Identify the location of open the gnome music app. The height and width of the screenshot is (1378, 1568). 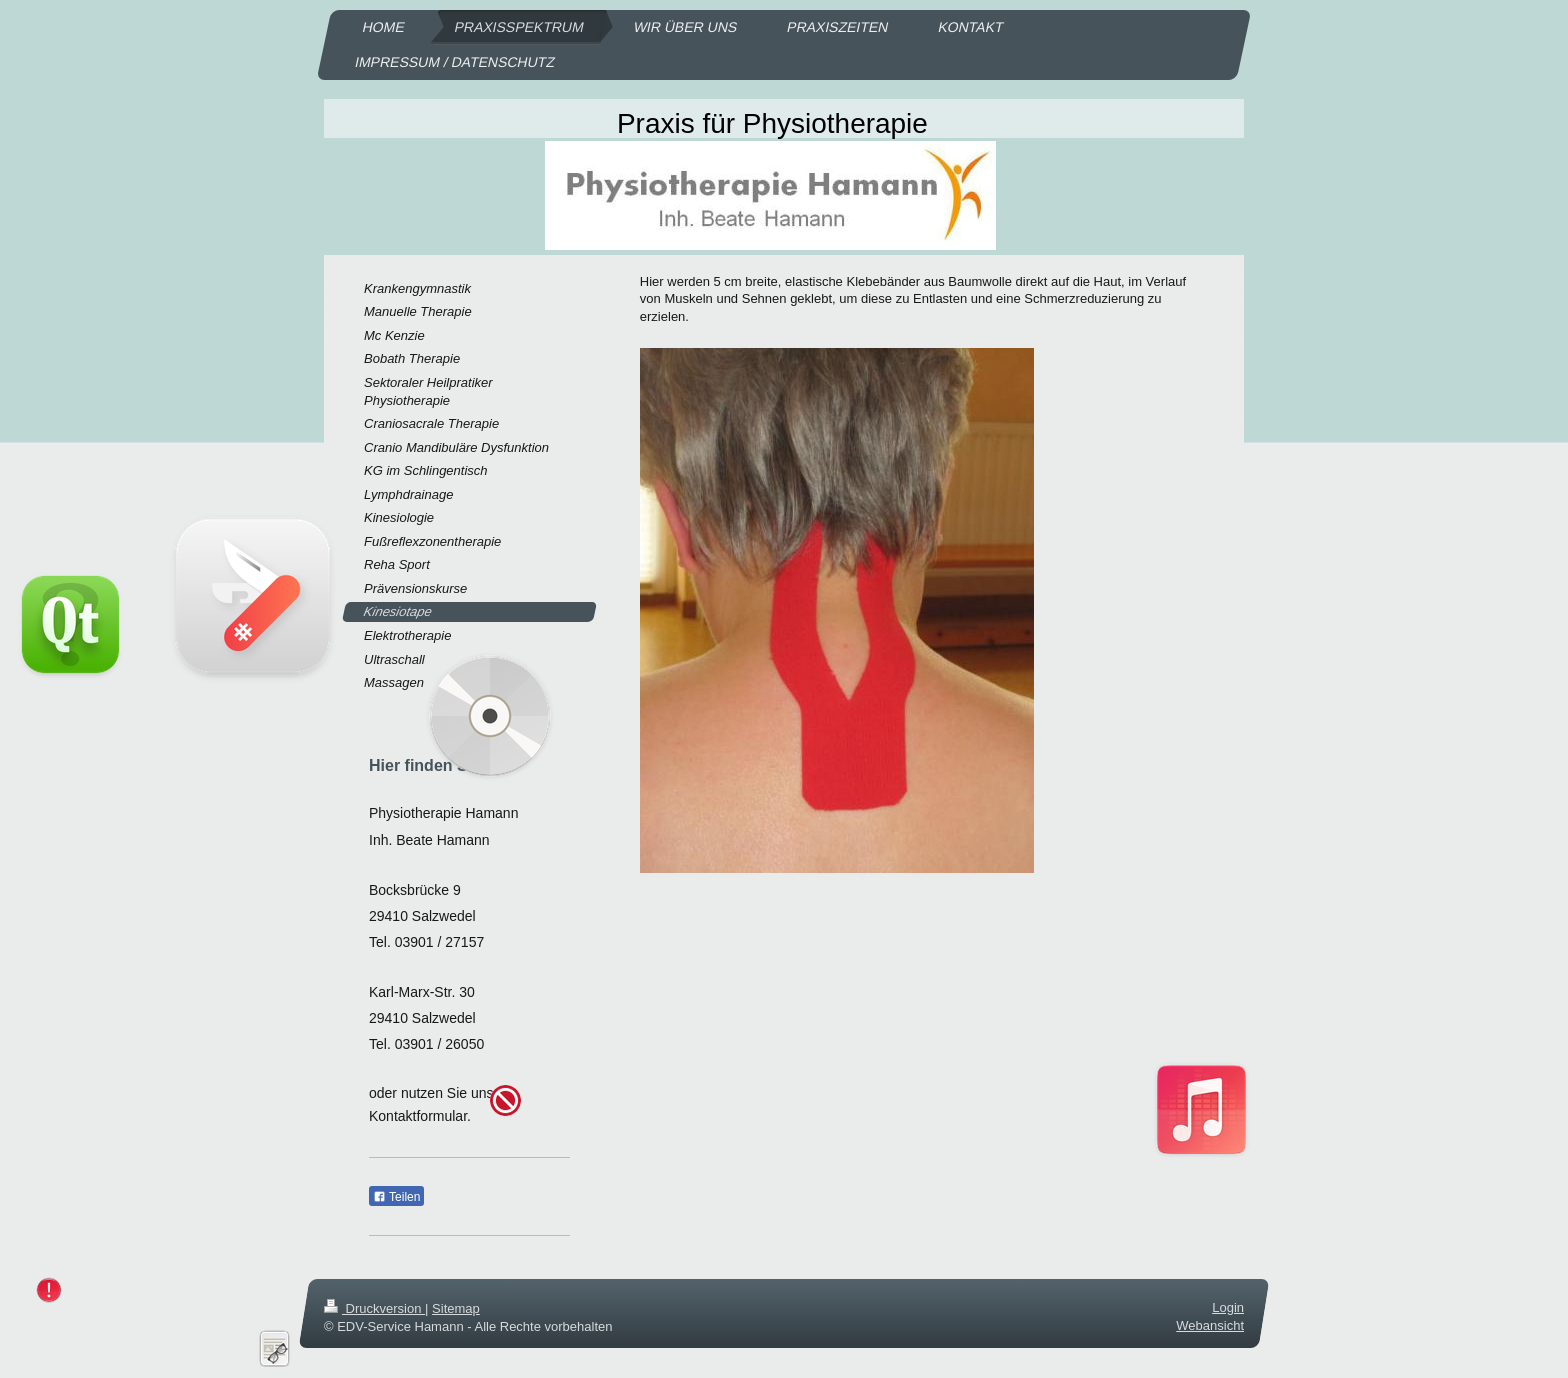
(1201, 1109).